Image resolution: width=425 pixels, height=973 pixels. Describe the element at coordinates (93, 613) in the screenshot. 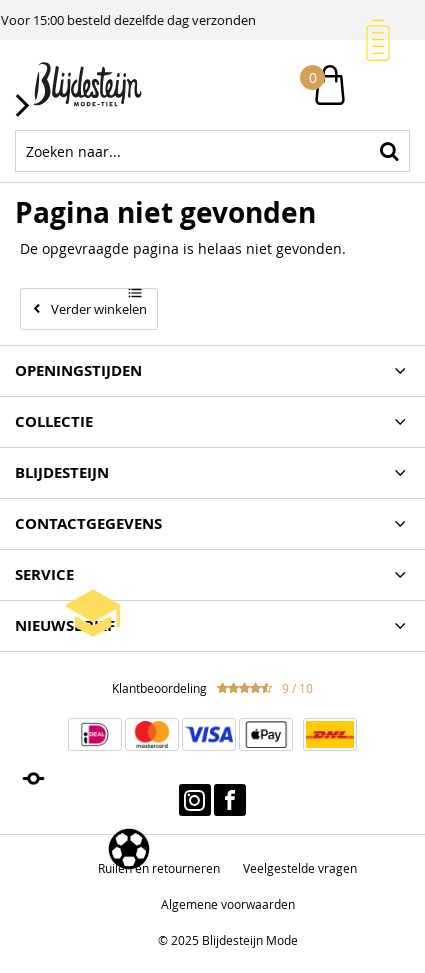

I see `access education or learning features` at that location.